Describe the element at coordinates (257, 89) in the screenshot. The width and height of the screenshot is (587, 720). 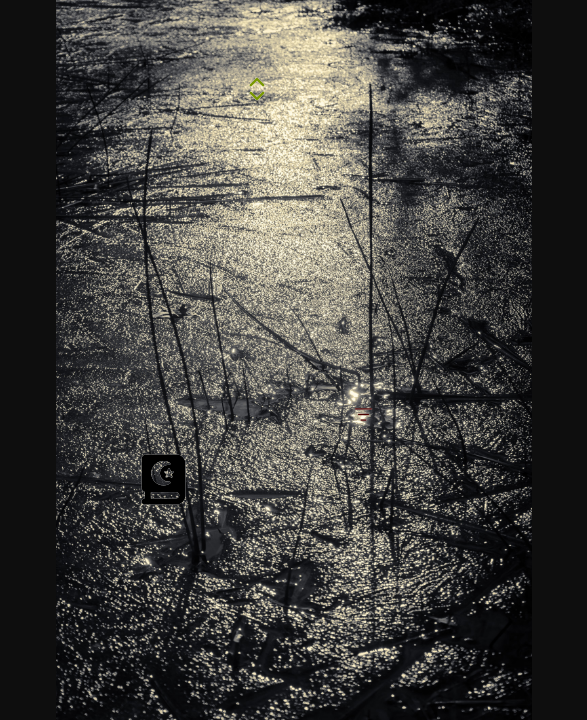
I see `expand or collapse a dropdown menu` at that location.